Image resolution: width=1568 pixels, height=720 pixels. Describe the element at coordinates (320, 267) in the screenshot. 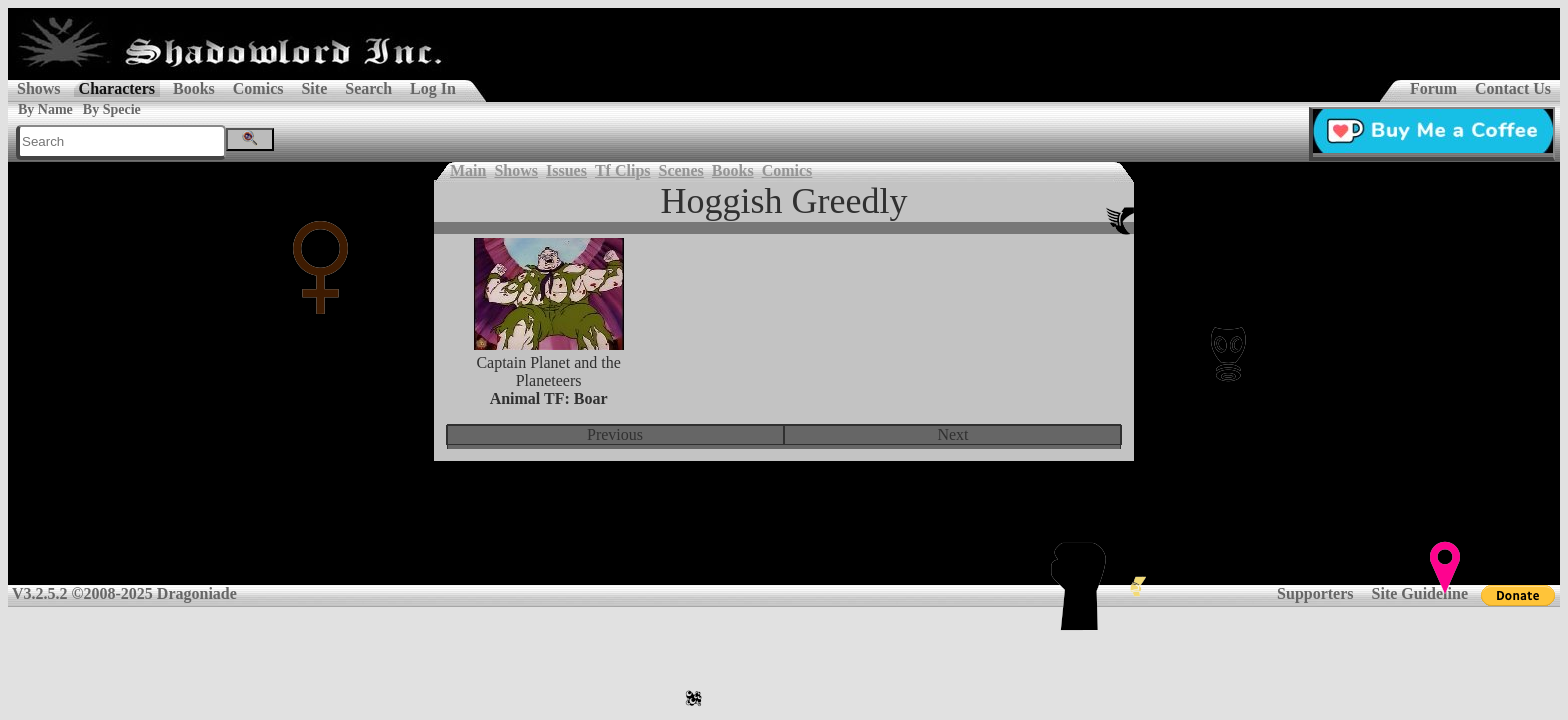

I see `select female gender option` at that location.